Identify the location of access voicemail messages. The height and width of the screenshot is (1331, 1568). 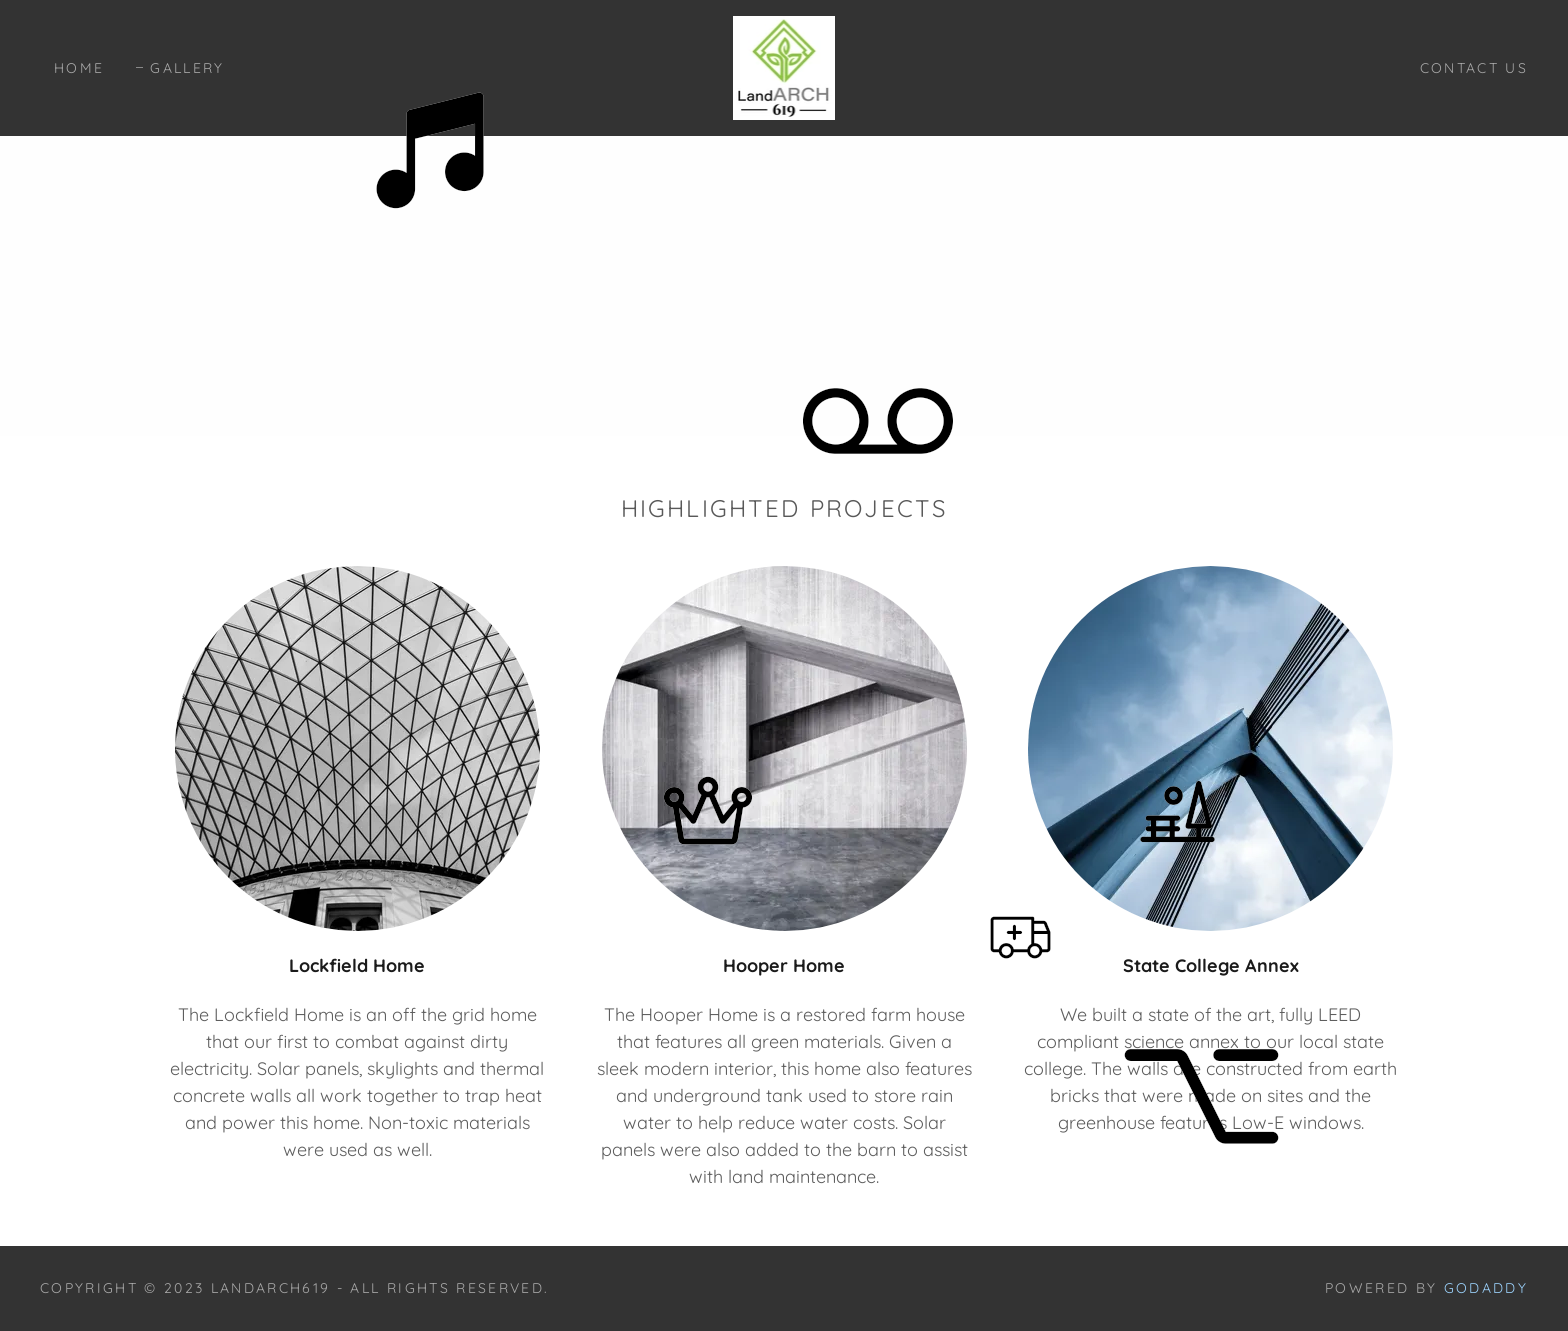
(878, 421).